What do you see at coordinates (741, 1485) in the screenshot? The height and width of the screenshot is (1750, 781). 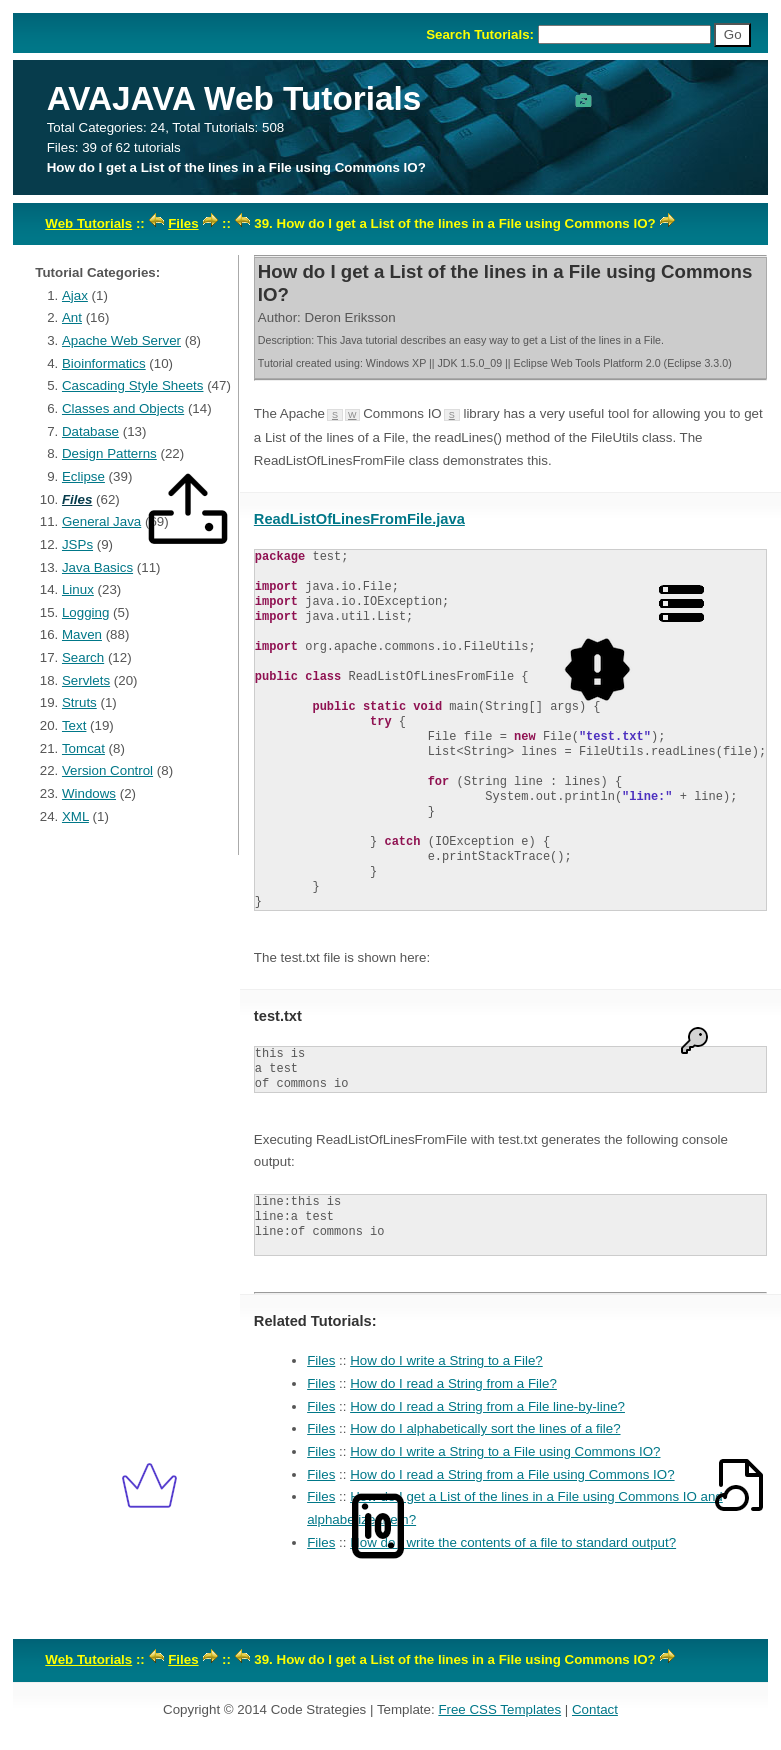 I see `access cloud-synced files` at bounding box center [741, 1485].